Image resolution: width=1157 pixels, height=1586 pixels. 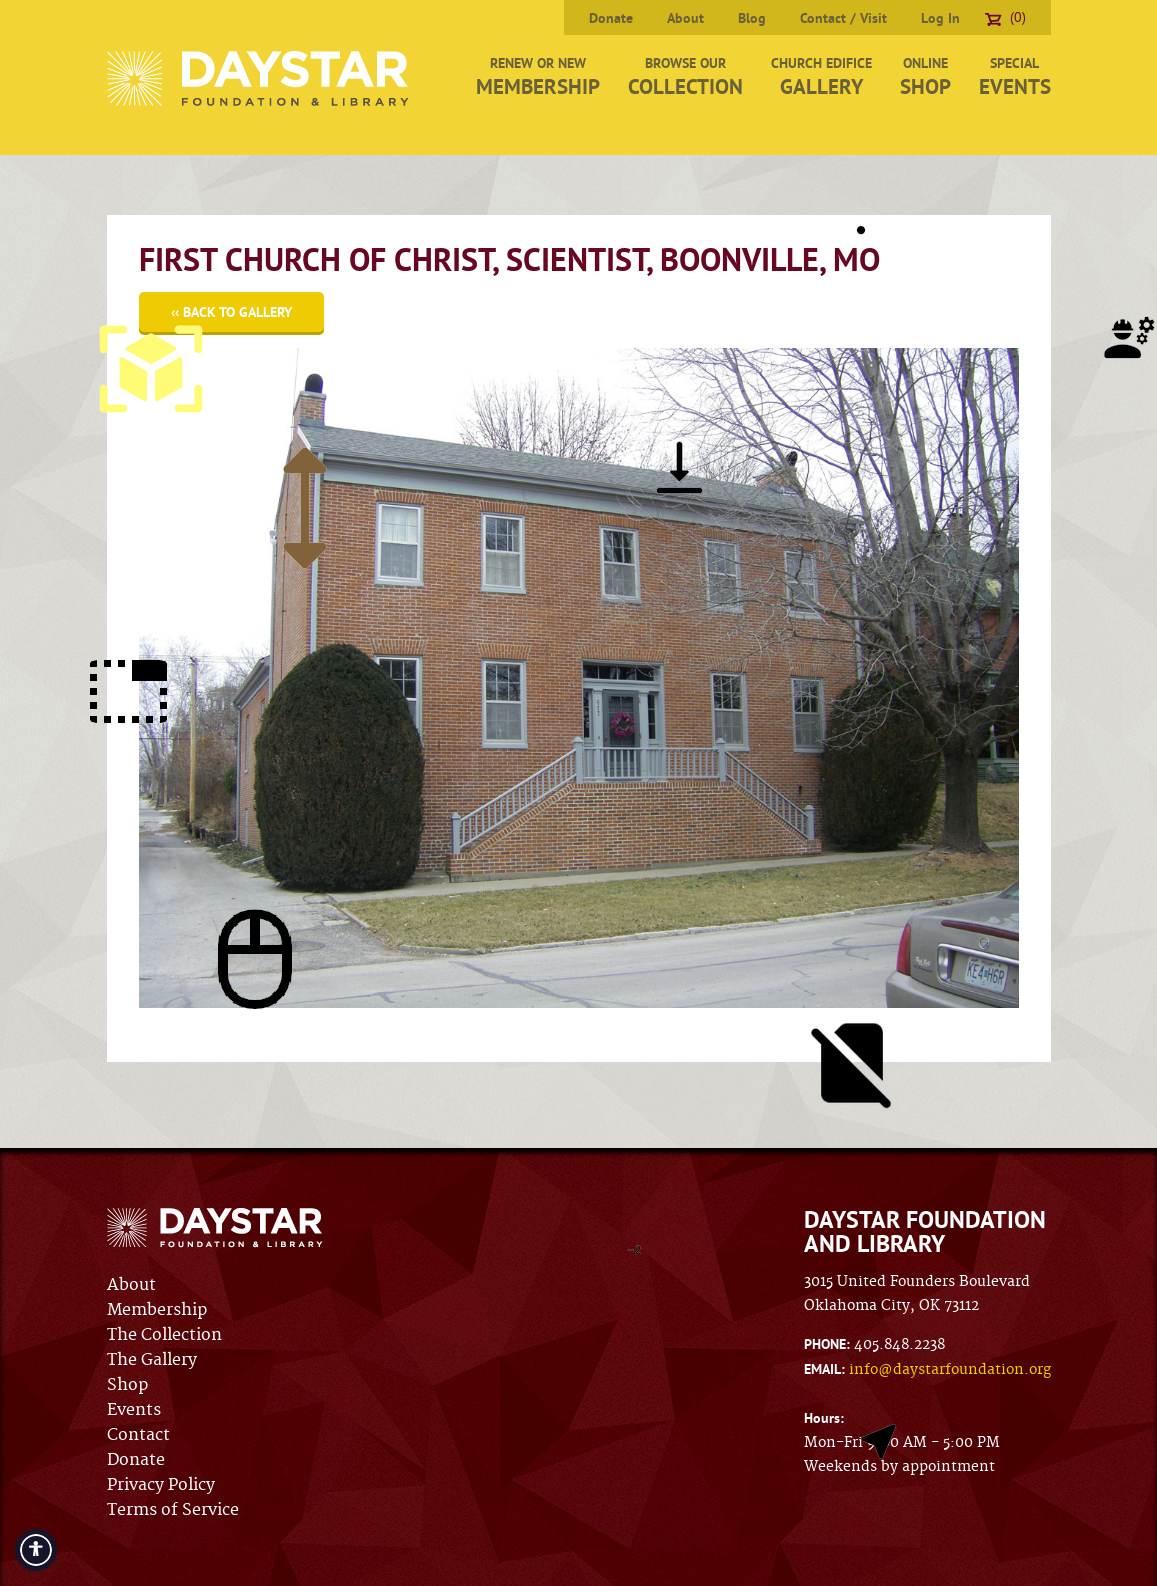 What do you see at coordinates (861, 204) in the screenshot?
I see `indicates no wifi connection available` at bounding box center [861, 204].